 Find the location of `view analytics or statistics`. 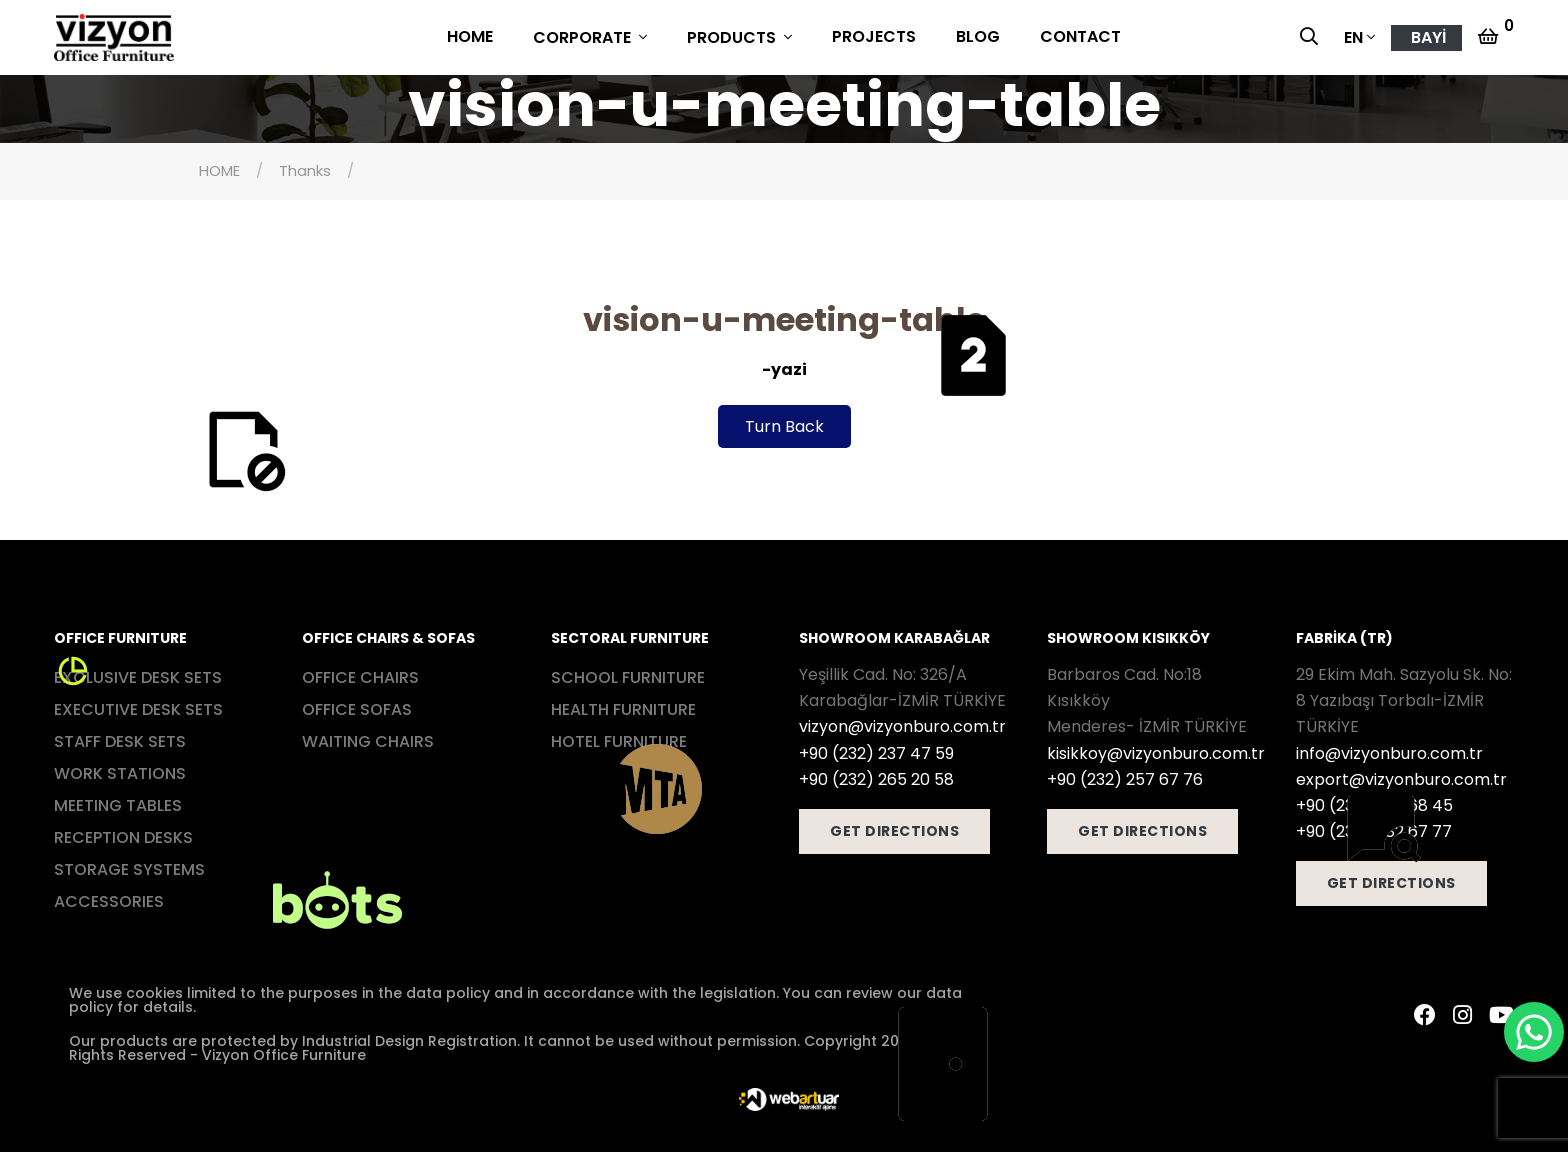

view analytics or statistics is located at coordinates (73, 671).